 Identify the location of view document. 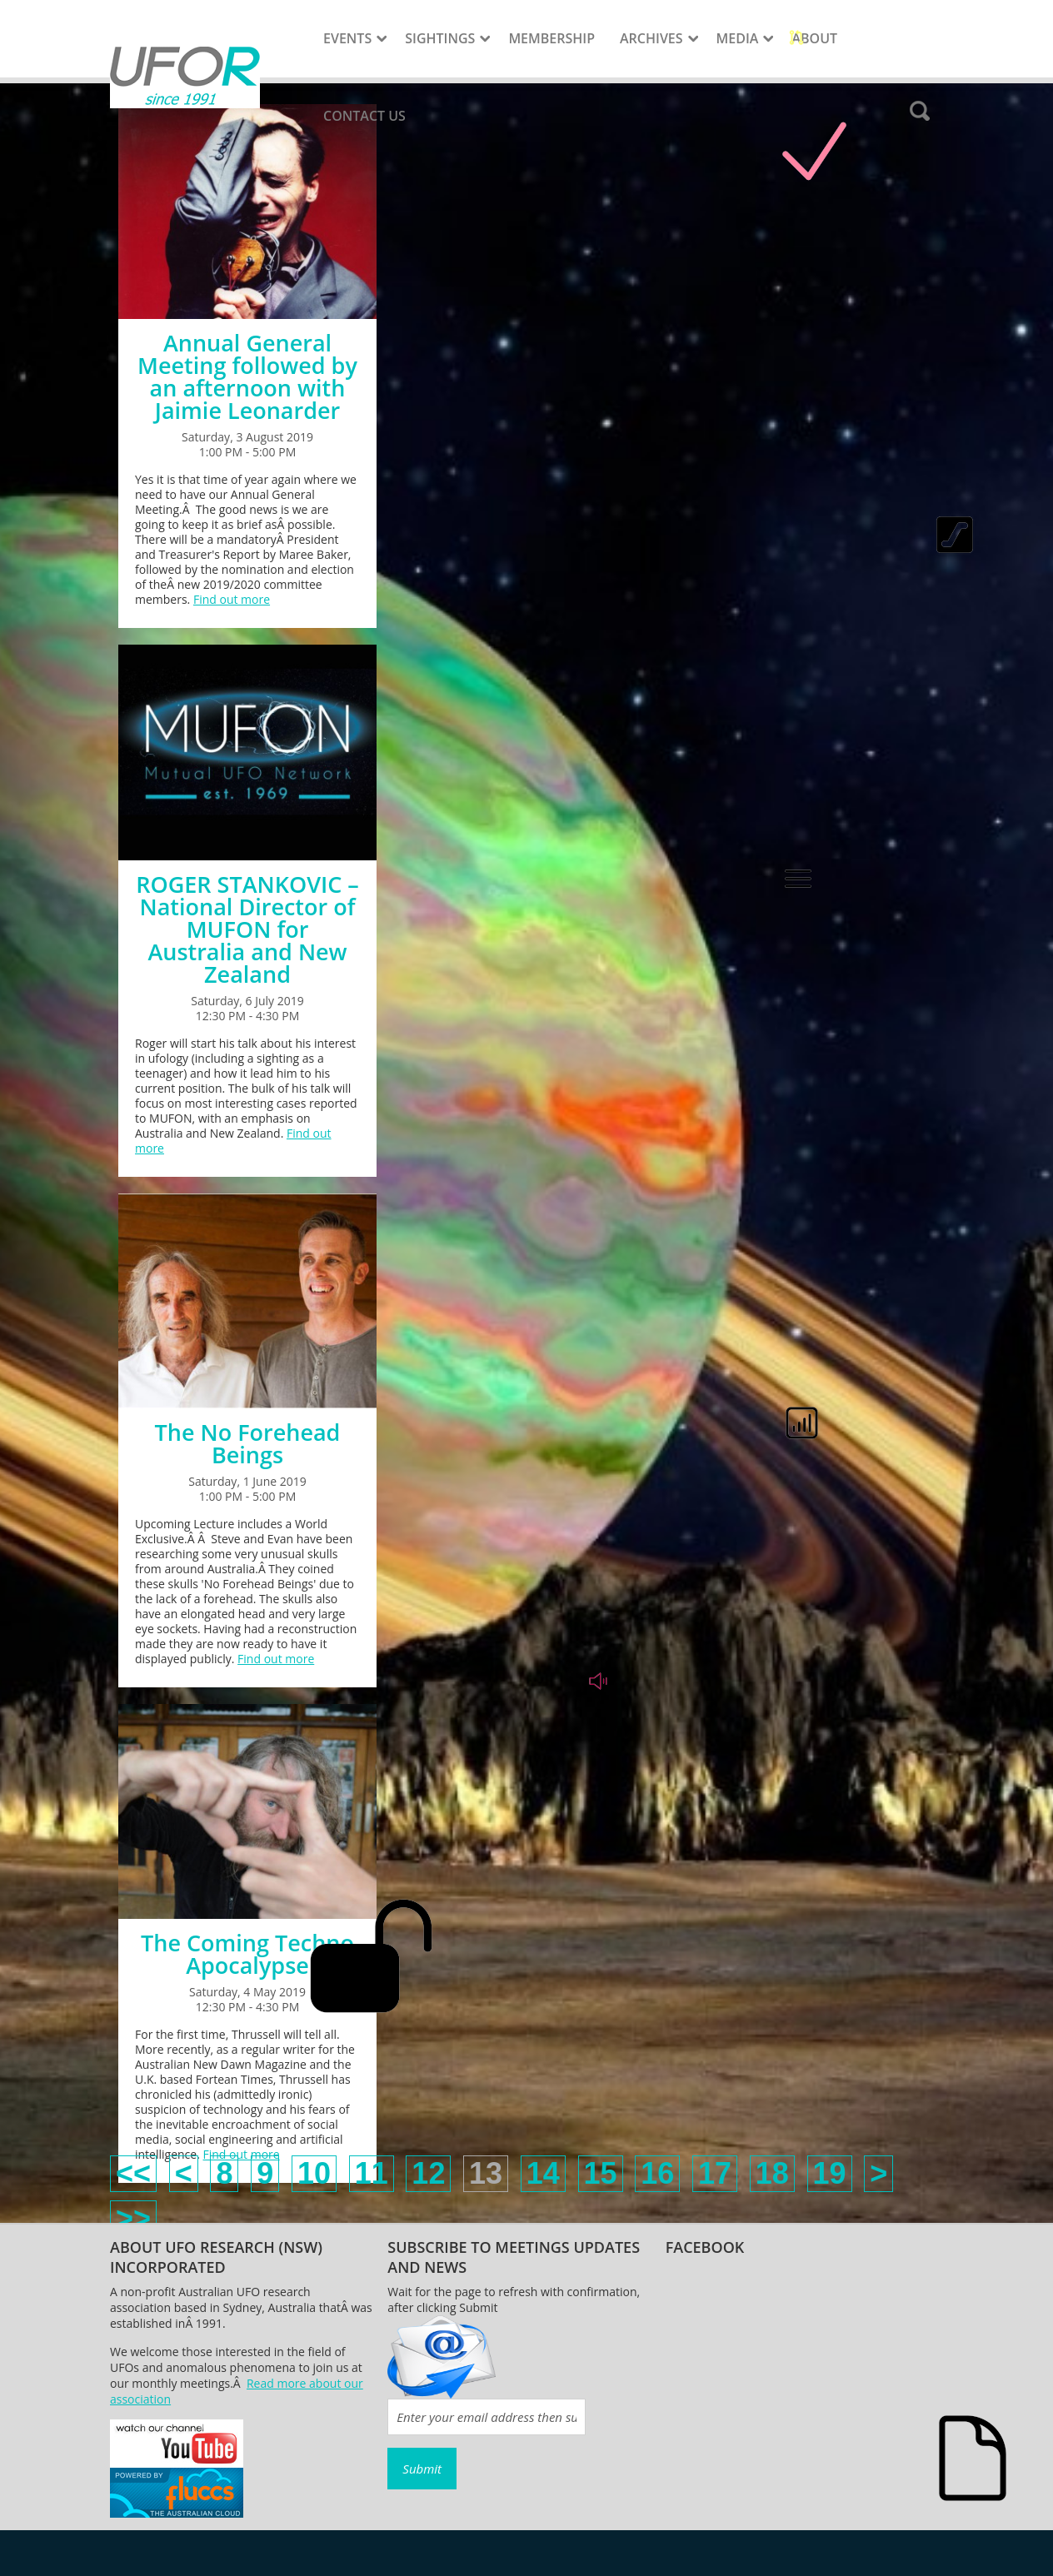
(972, 2458).